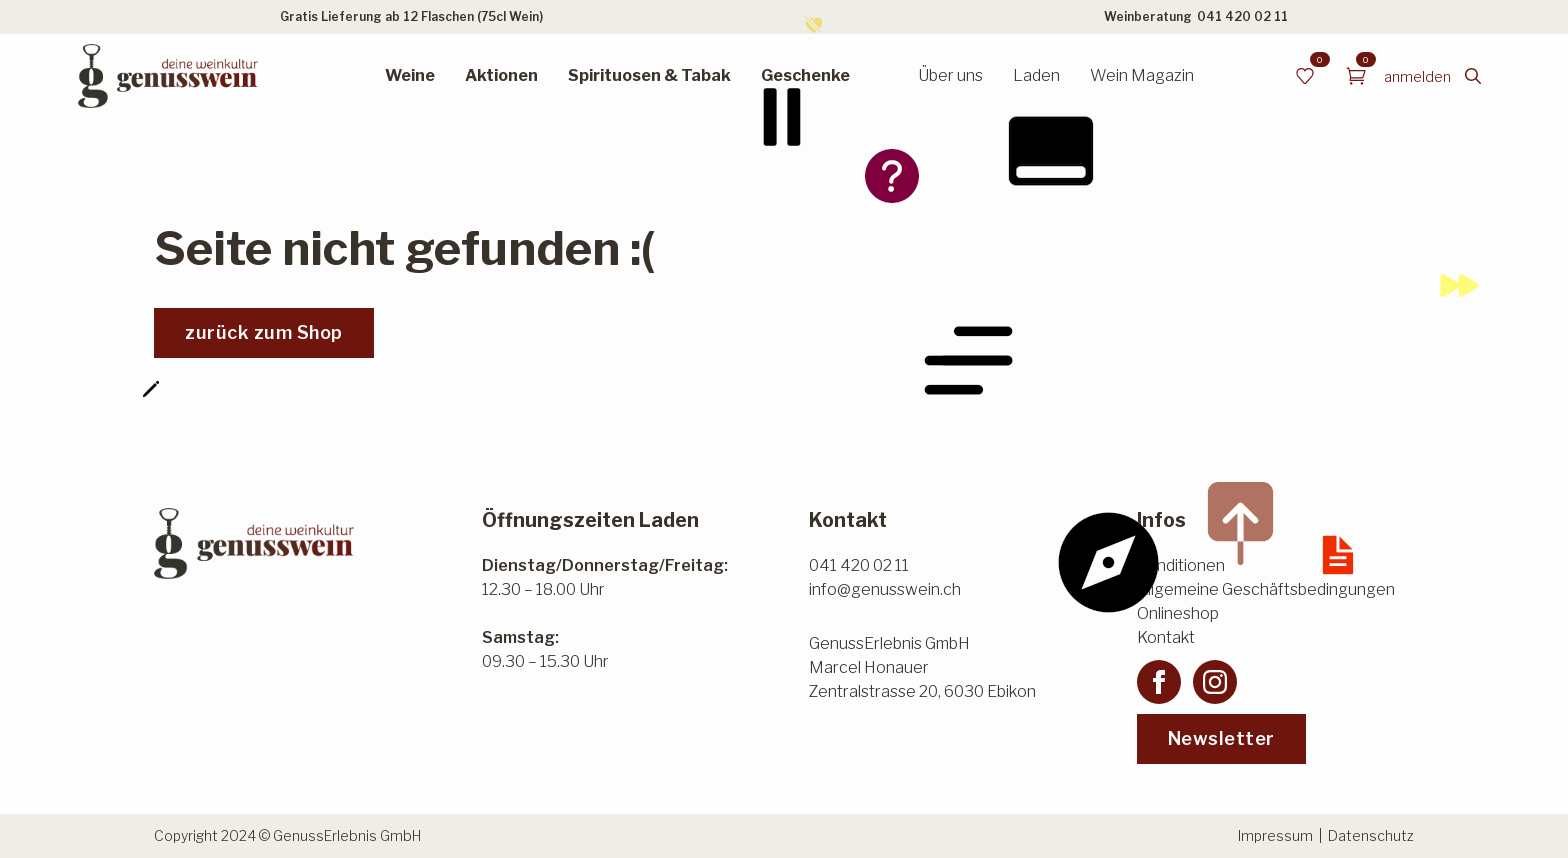 This screenshot has height=858, width=1568. Describe the element at coordinates (1051, 151) in the screenshot. I see `add a call-to-action overlay to video content` at that location.